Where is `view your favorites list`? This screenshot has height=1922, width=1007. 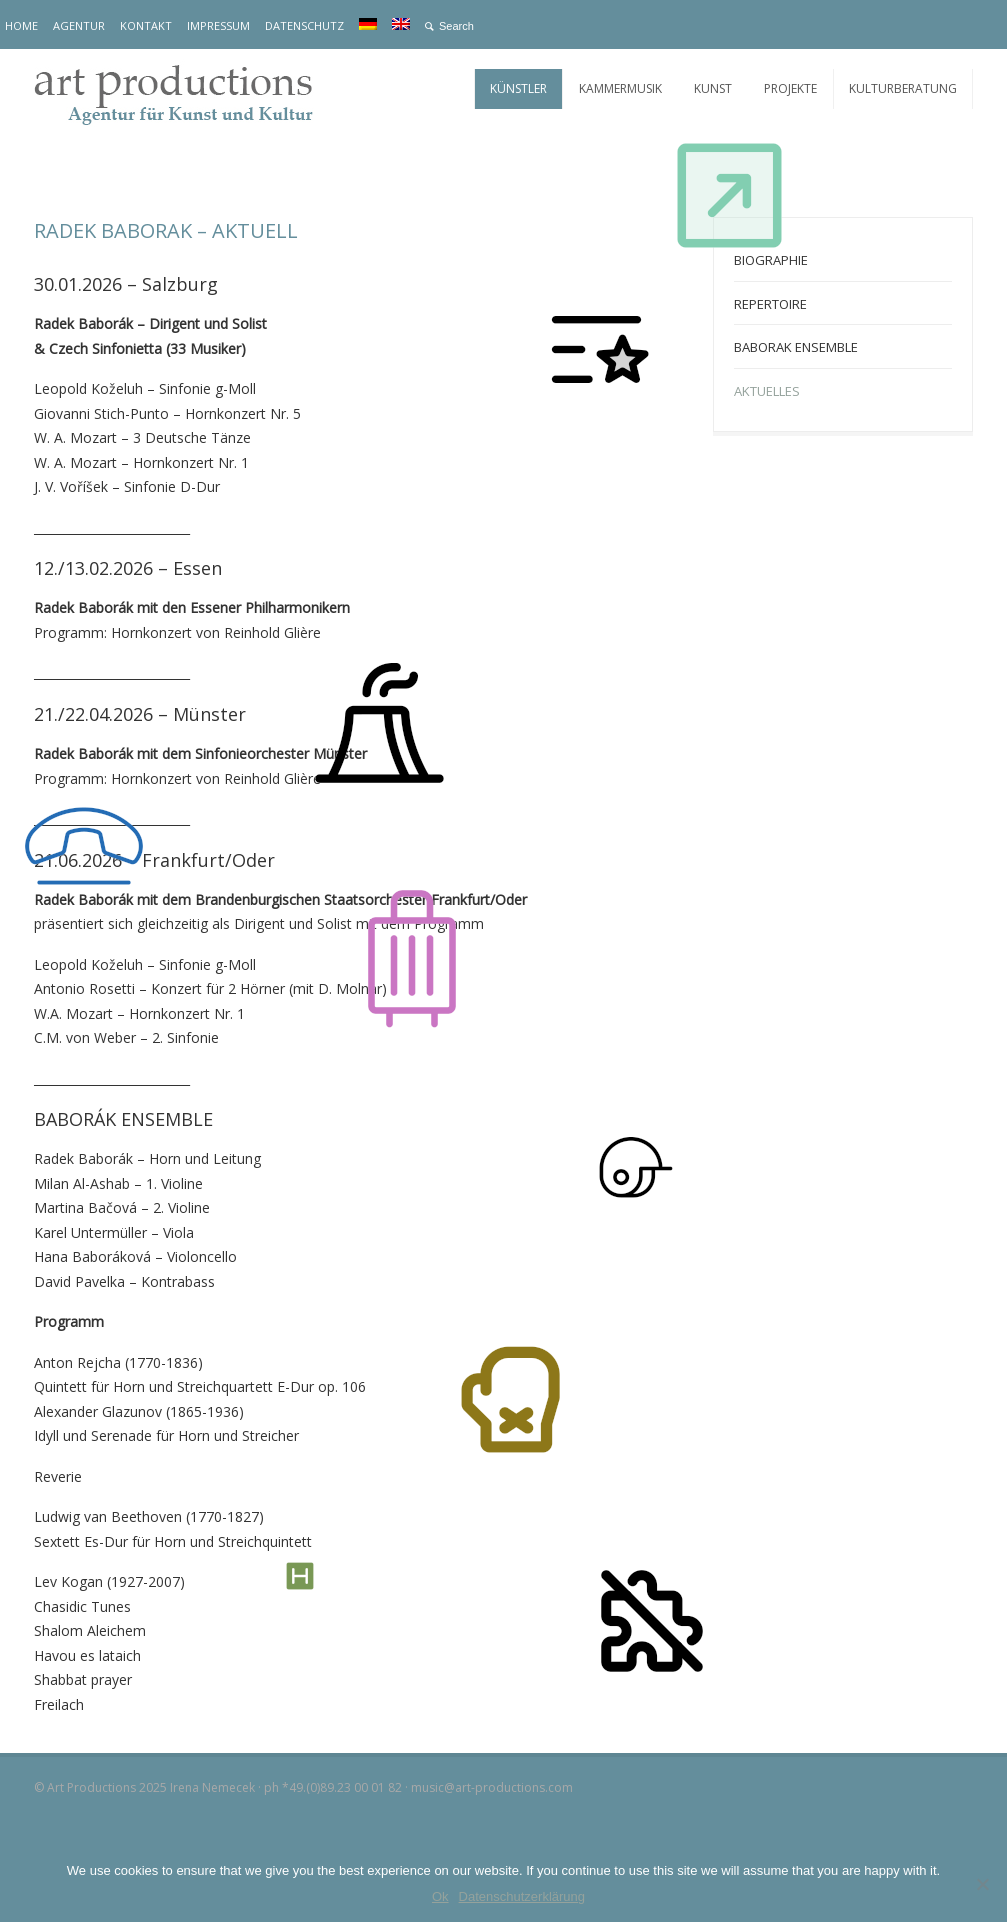 view your favorites list is located at coordinates (596, 349).